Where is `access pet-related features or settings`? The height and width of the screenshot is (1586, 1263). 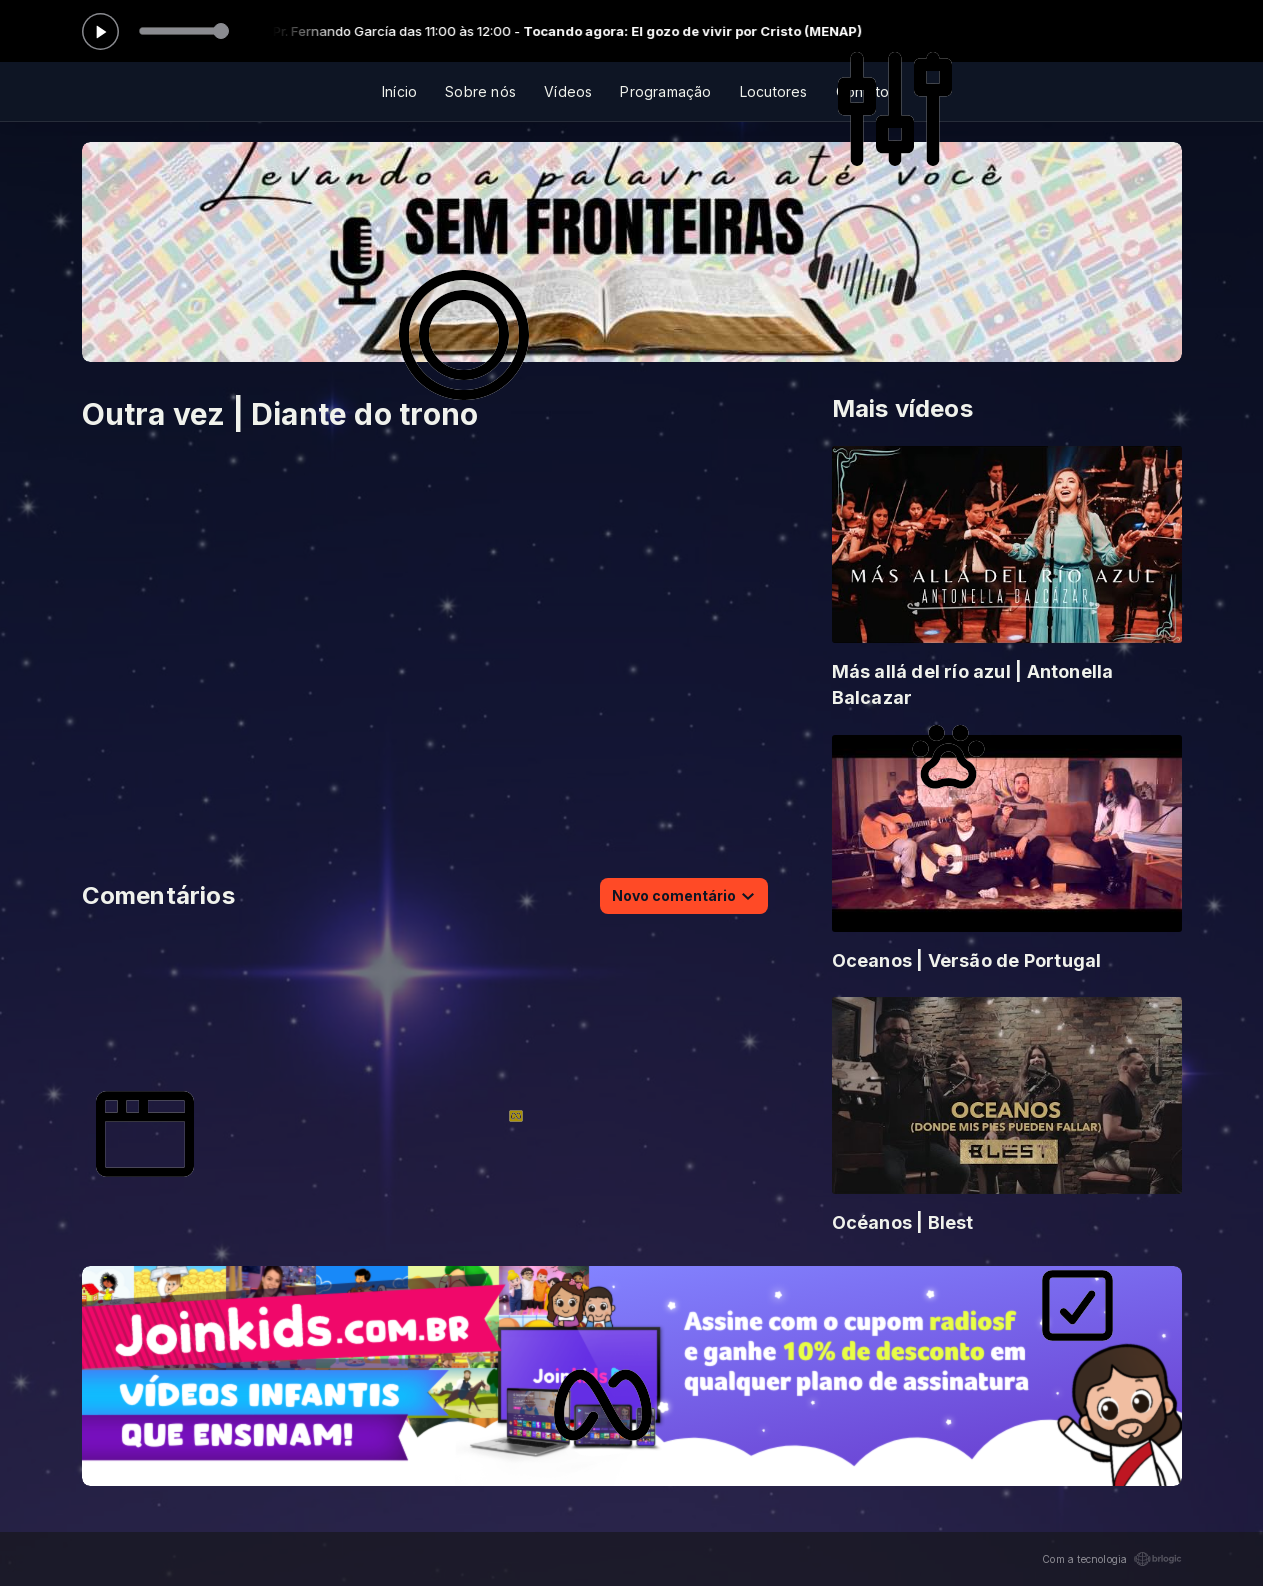 access pet-related features or settings is located at coordinates (948, 755).